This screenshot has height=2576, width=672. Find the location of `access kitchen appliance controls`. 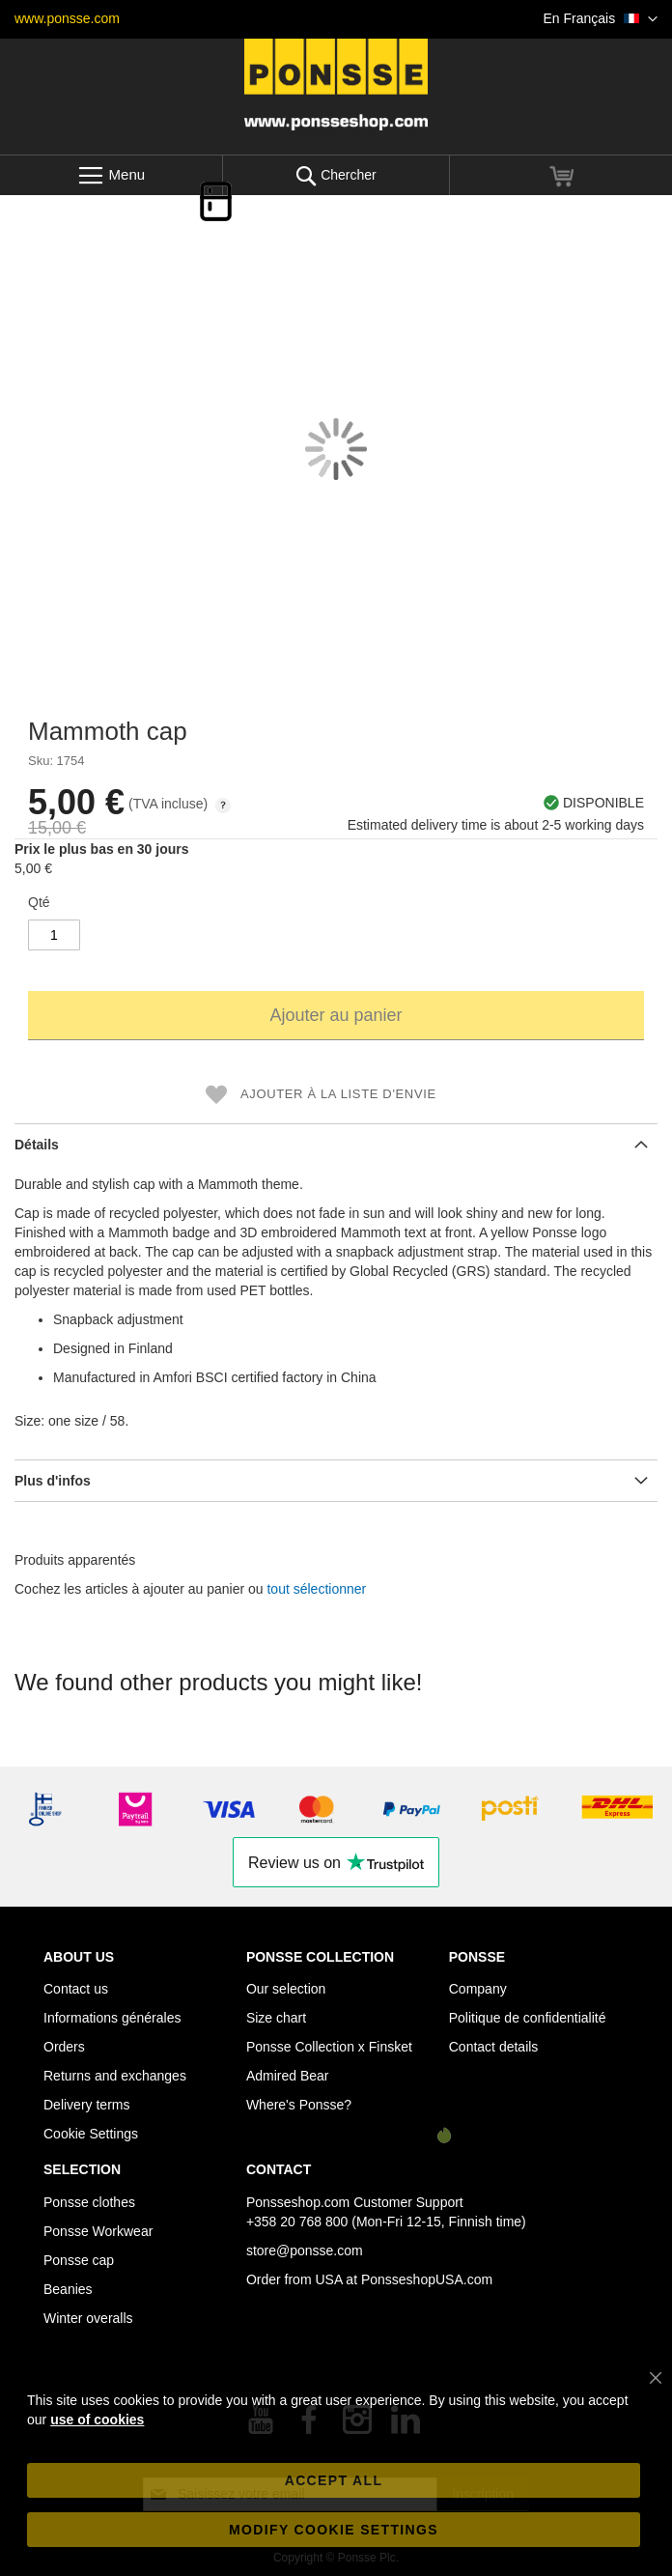

access kitchen appliance controls is located at coordinates (215, 201).